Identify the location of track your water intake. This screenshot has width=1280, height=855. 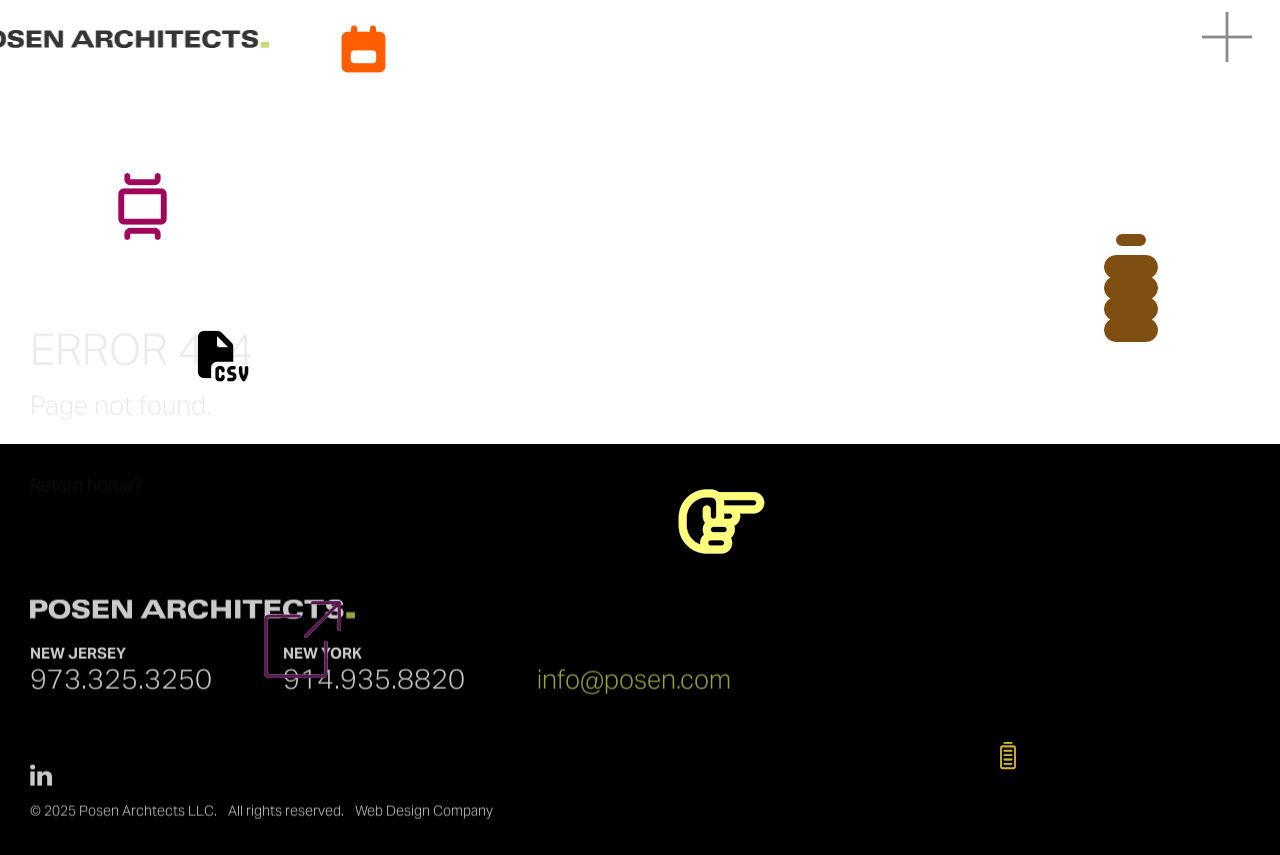
(1131, 288).